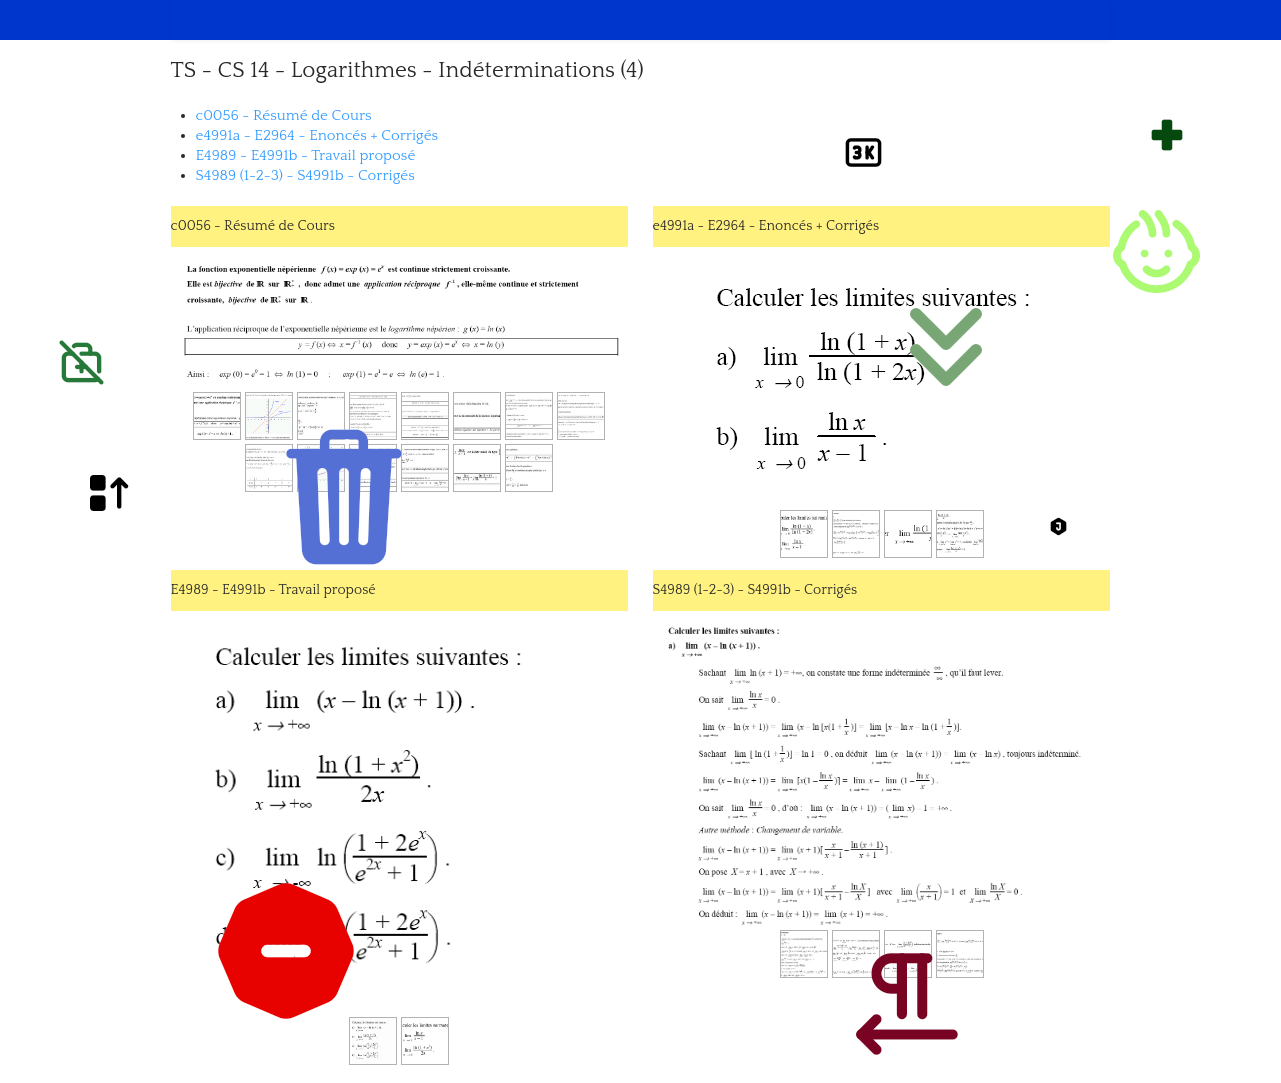 Image resolution: width=1281 pixels, height=1083 pixels. I want to click on first aid or medical services unavailable, so click(81, 362).